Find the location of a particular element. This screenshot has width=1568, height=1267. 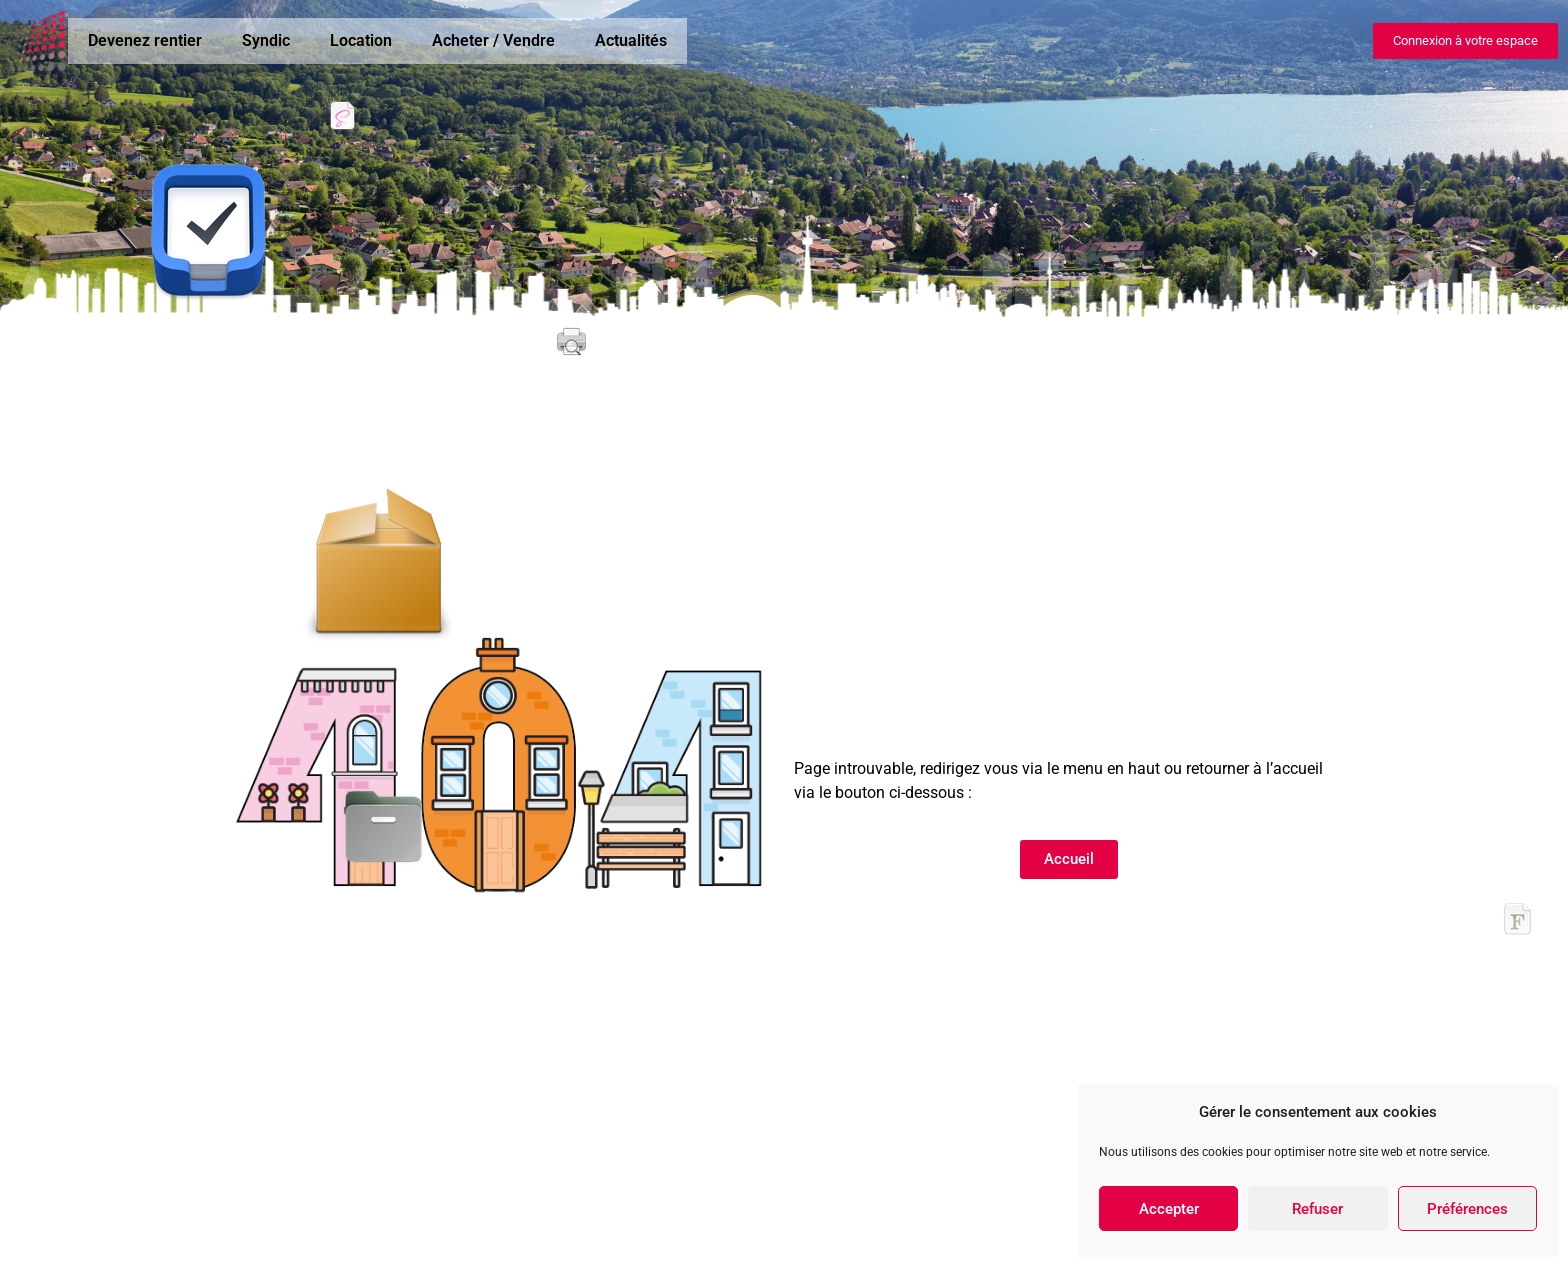

preview document before printing is located at coordinates (571, 341).